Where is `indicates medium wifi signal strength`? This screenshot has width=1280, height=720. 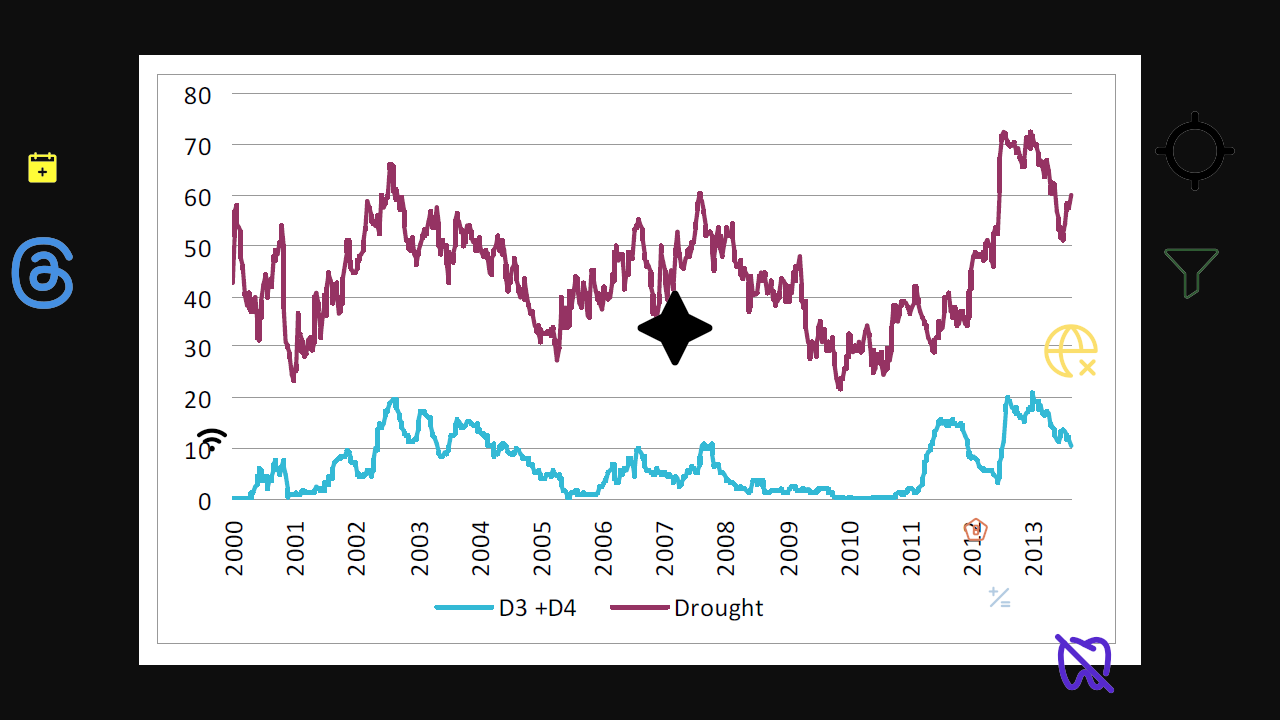
indicates medium wifi signal strength is located at coordinates (212, 435).